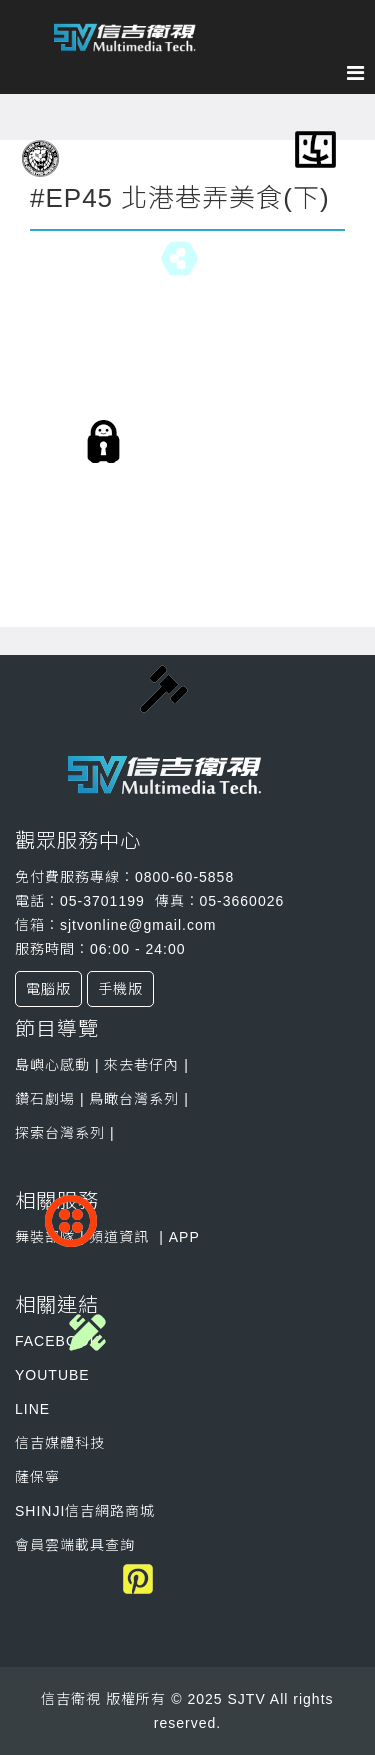 The width and height of the screenshot is (375, 1755). I want to click on access legal or court-related information, so click(162, 690).